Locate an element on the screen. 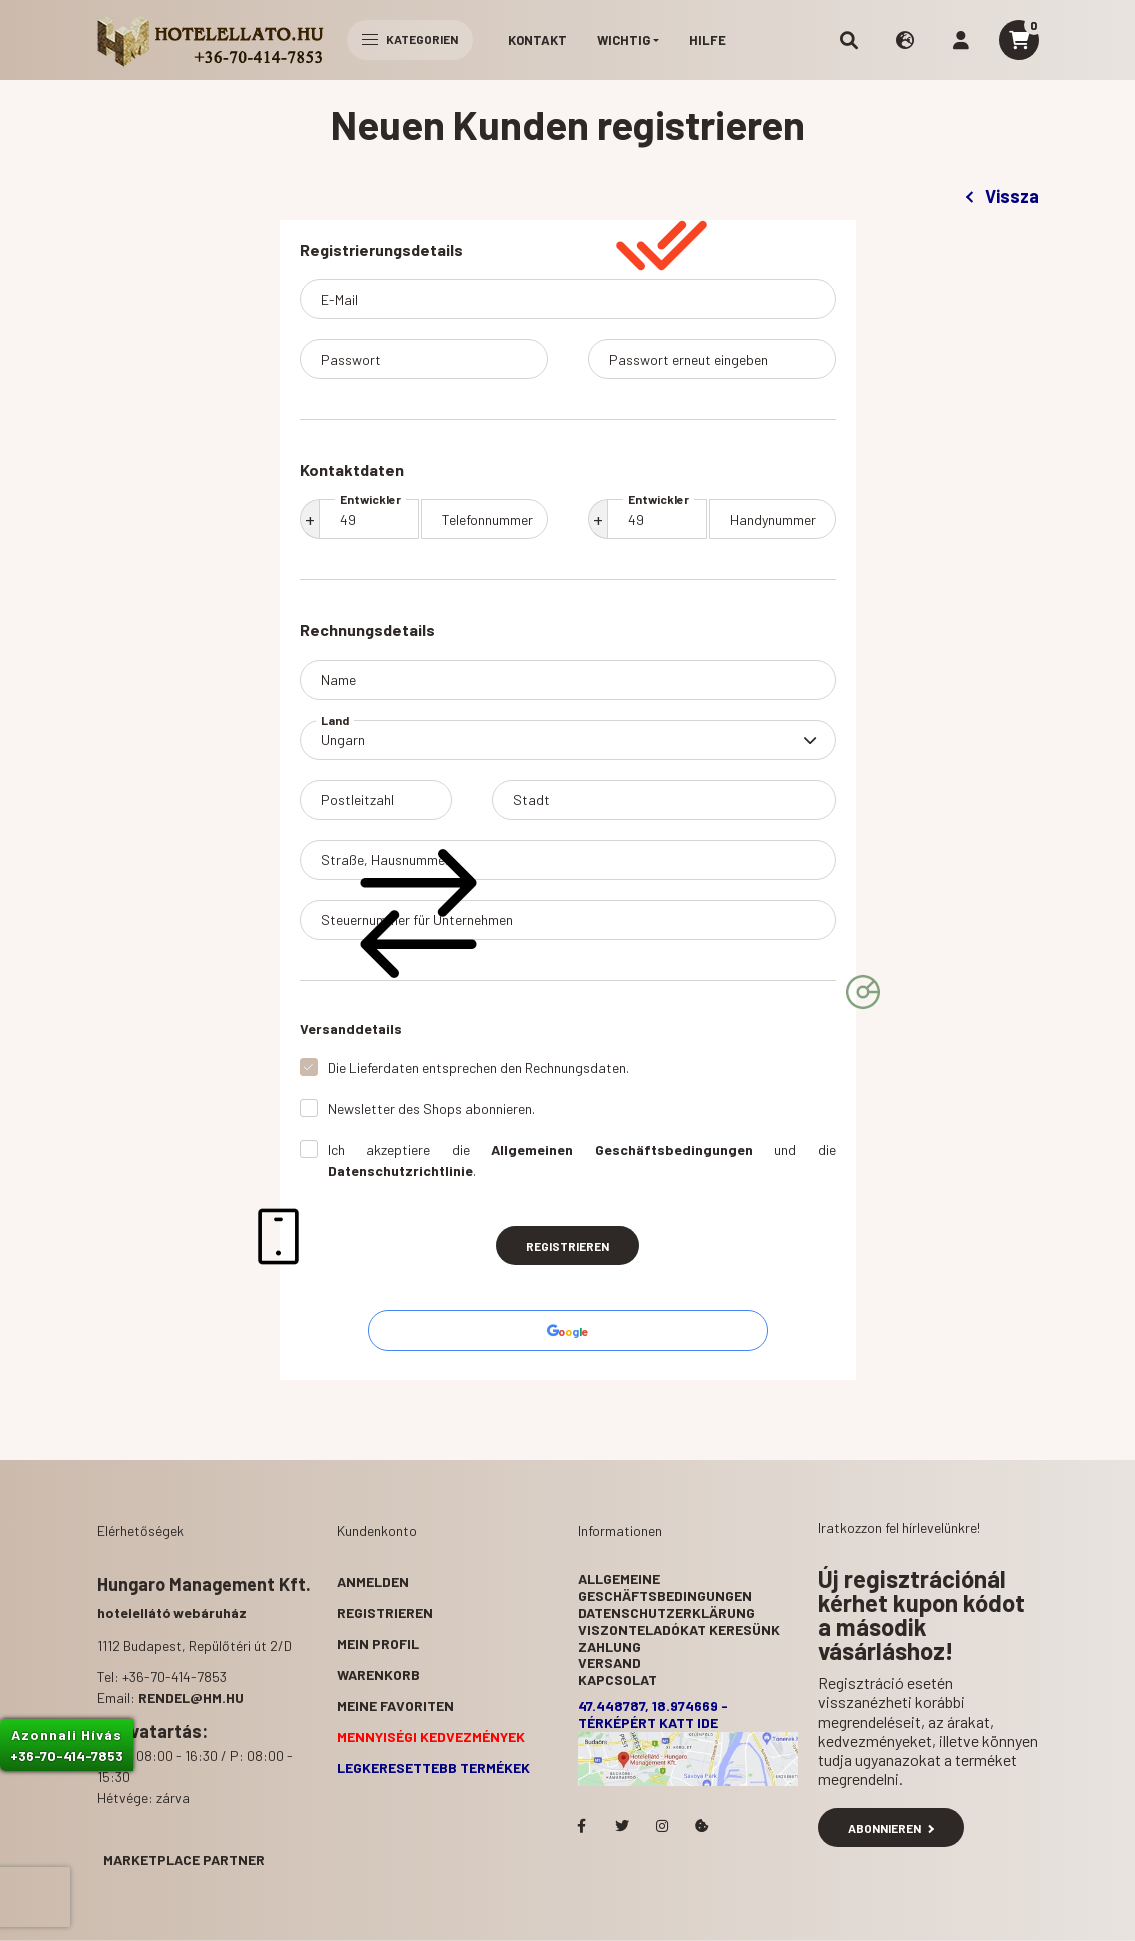 The image size is (1135, 1941). play or access music library is located at coordinates (863, 992).